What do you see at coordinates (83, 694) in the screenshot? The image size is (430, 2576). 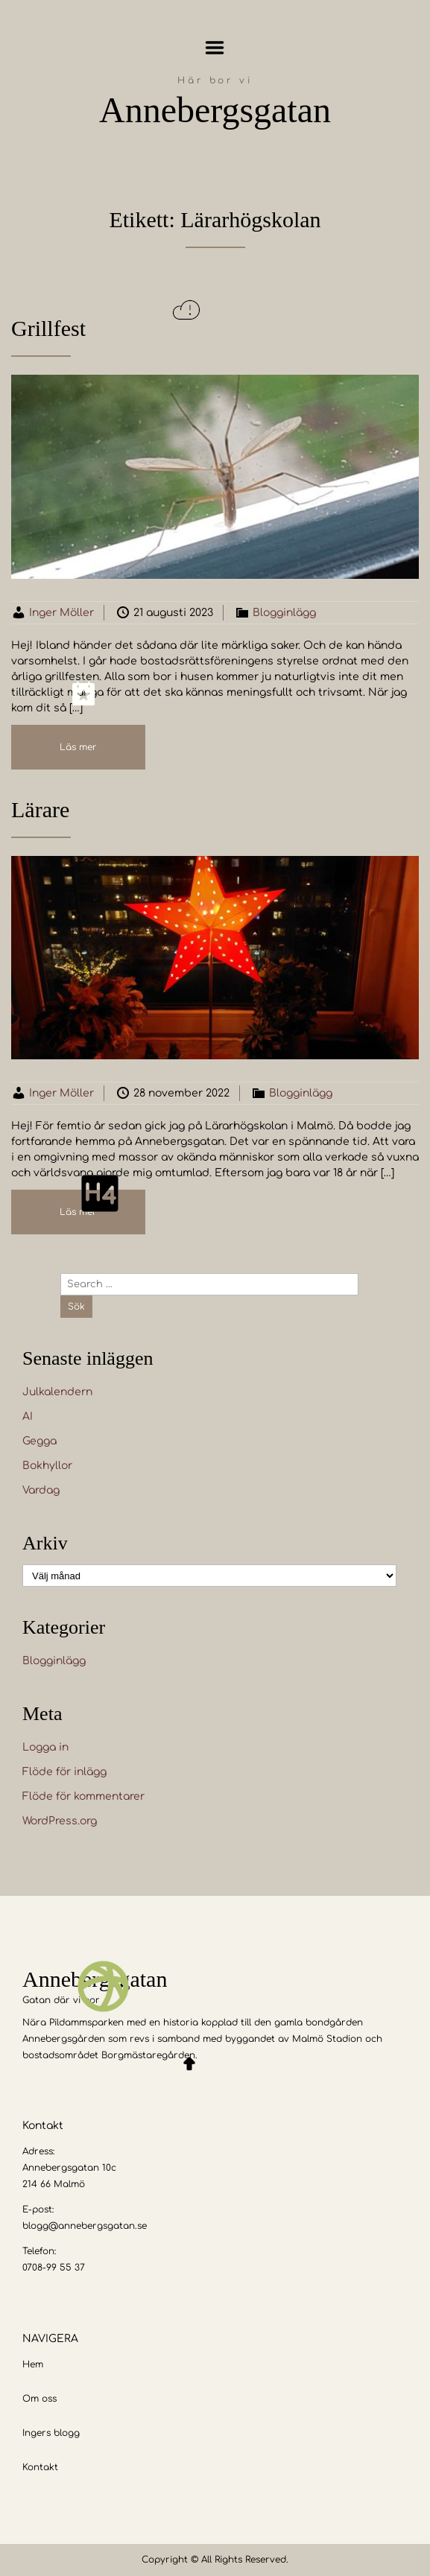 I see `view starred or favorite events` at bounding box center [83, 694].